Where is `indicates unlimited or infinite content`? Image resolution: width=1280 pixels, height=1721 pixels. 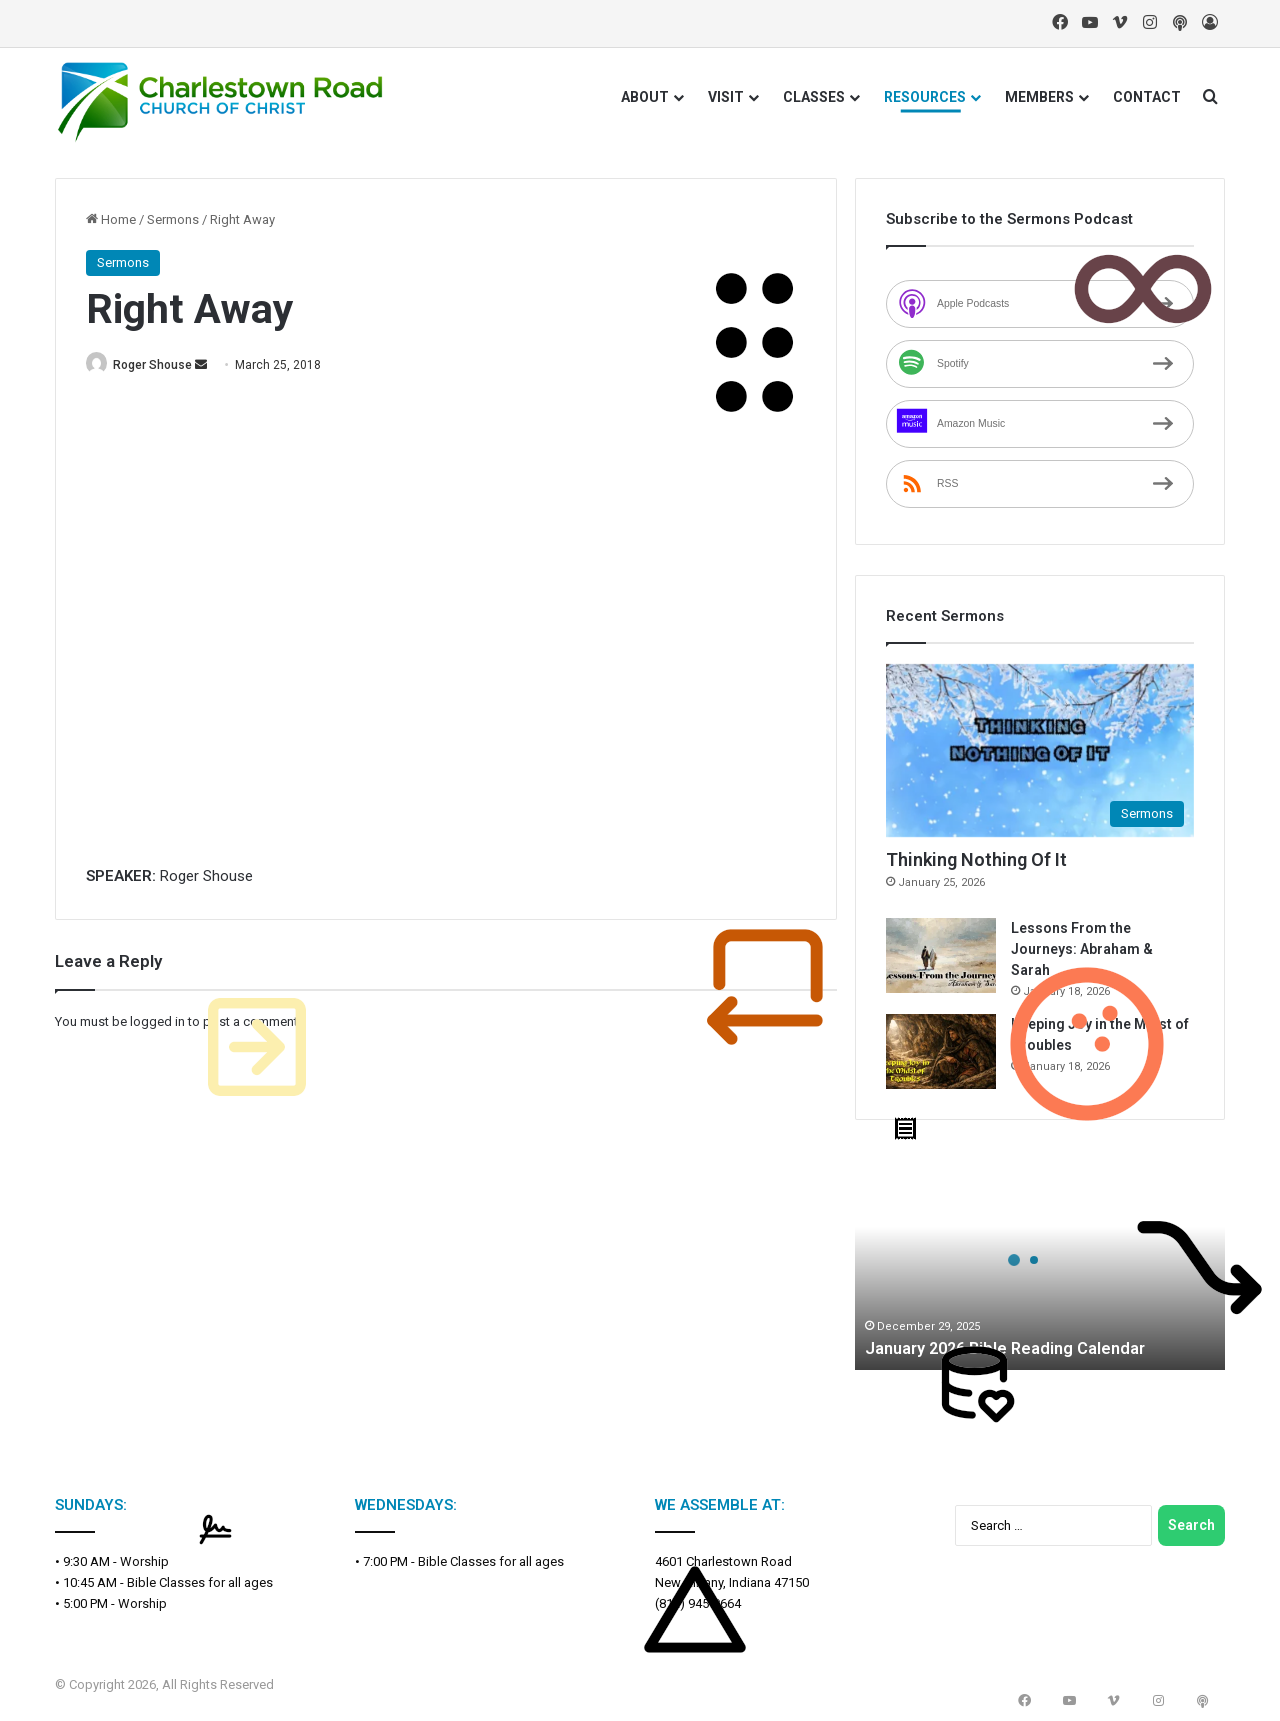 indicates unlimited or infinite content is located at coordinates (1143, 289).